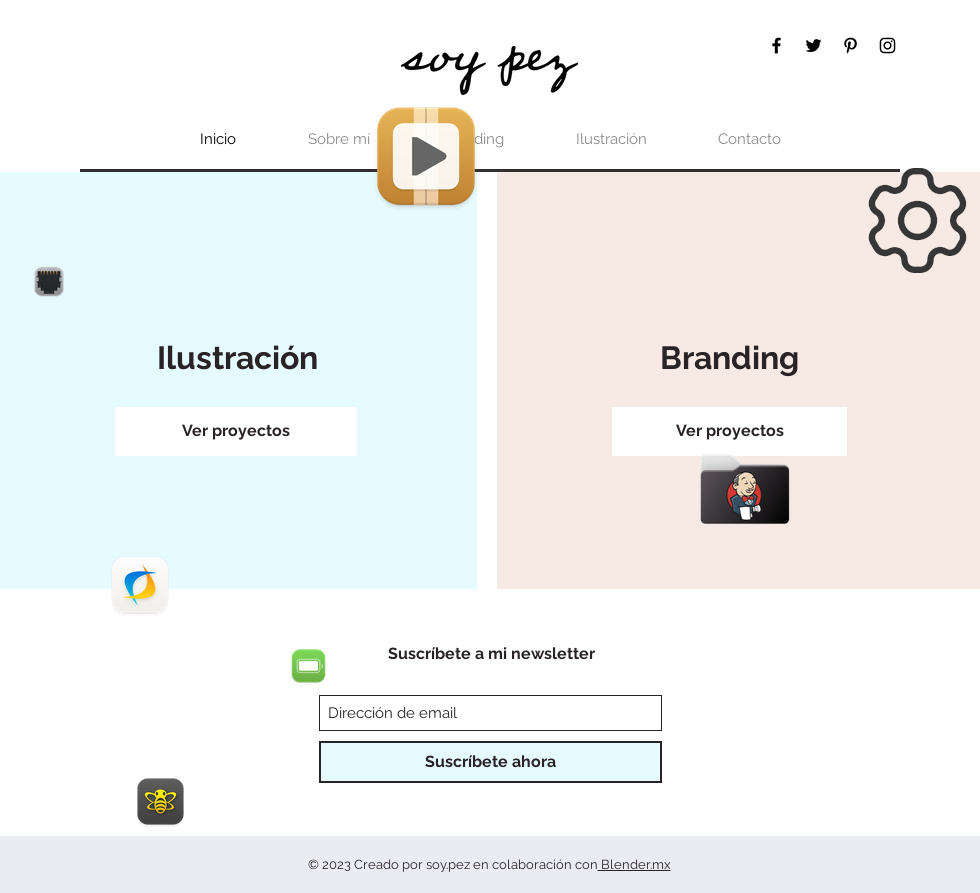 The width and height of the screenshot is (980, 893). Describe the element at coordinates (308, 666) in the screenshot. I see `access battery and power settings` at that location.